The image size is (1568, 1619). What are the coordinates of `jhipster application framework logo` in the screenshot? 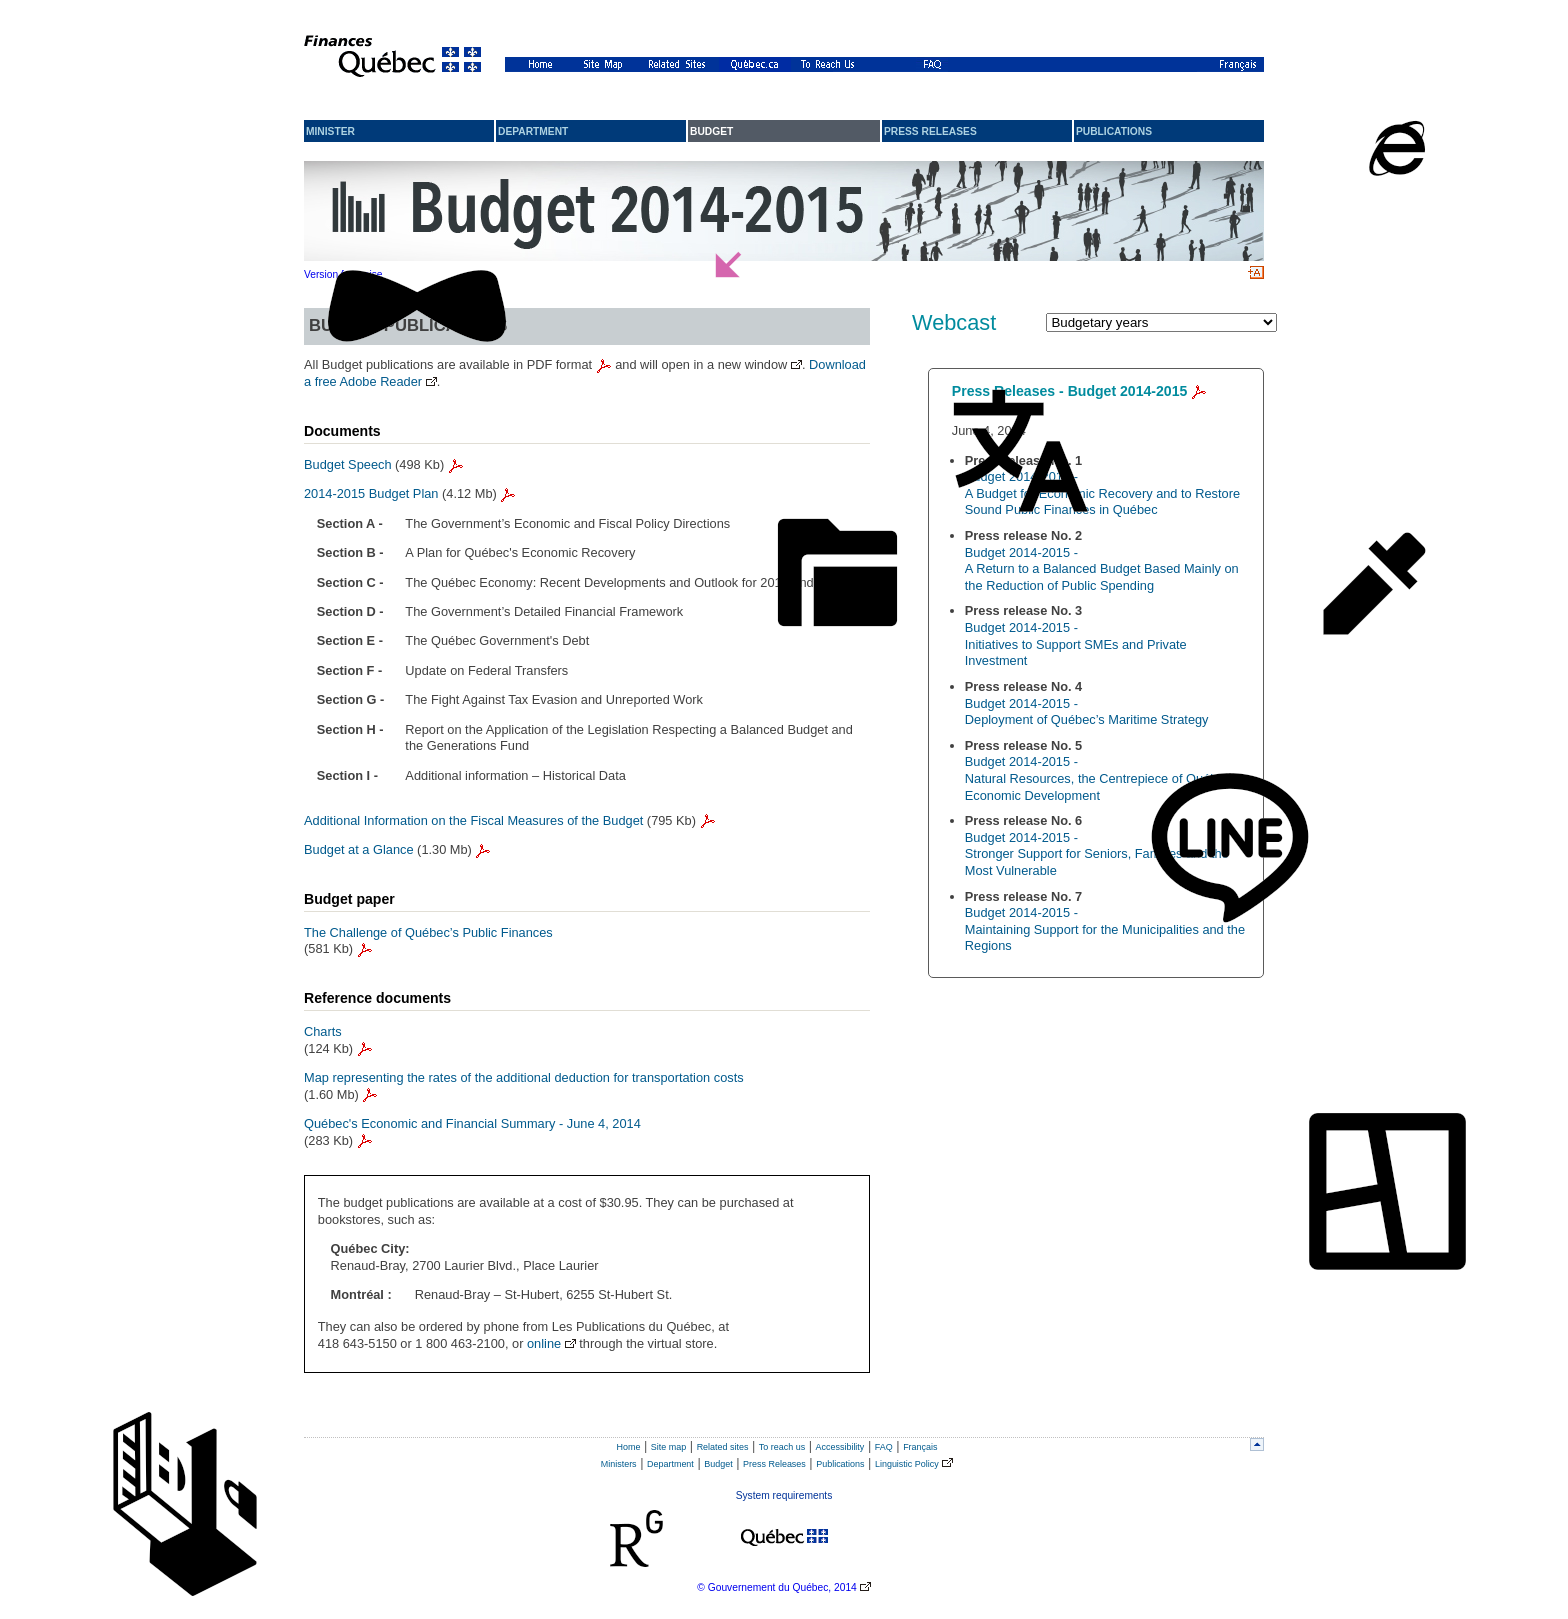 It's located at (417, 306).